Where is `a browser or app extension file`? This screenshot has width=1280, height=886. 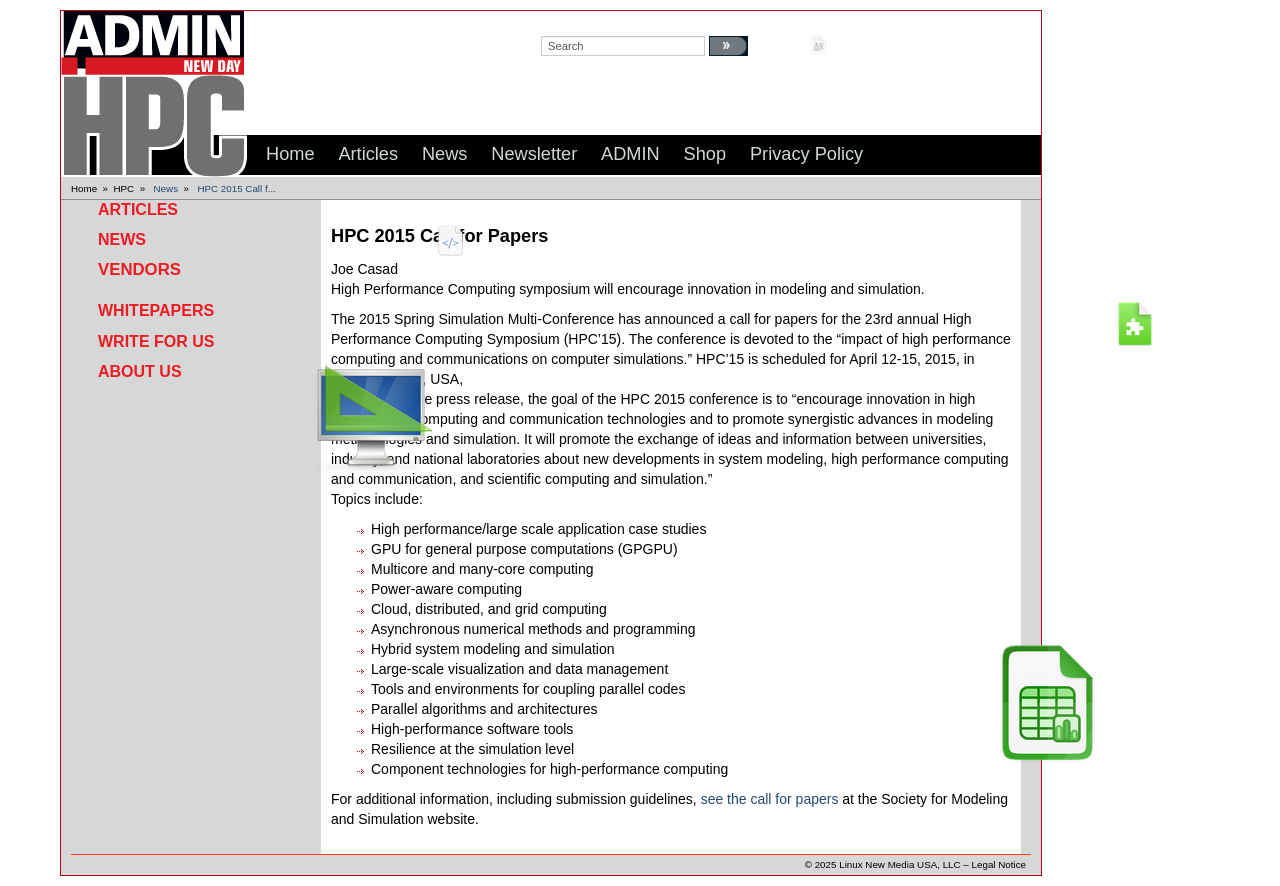 a browser or app extension file is located at coordinates (1178, 324).